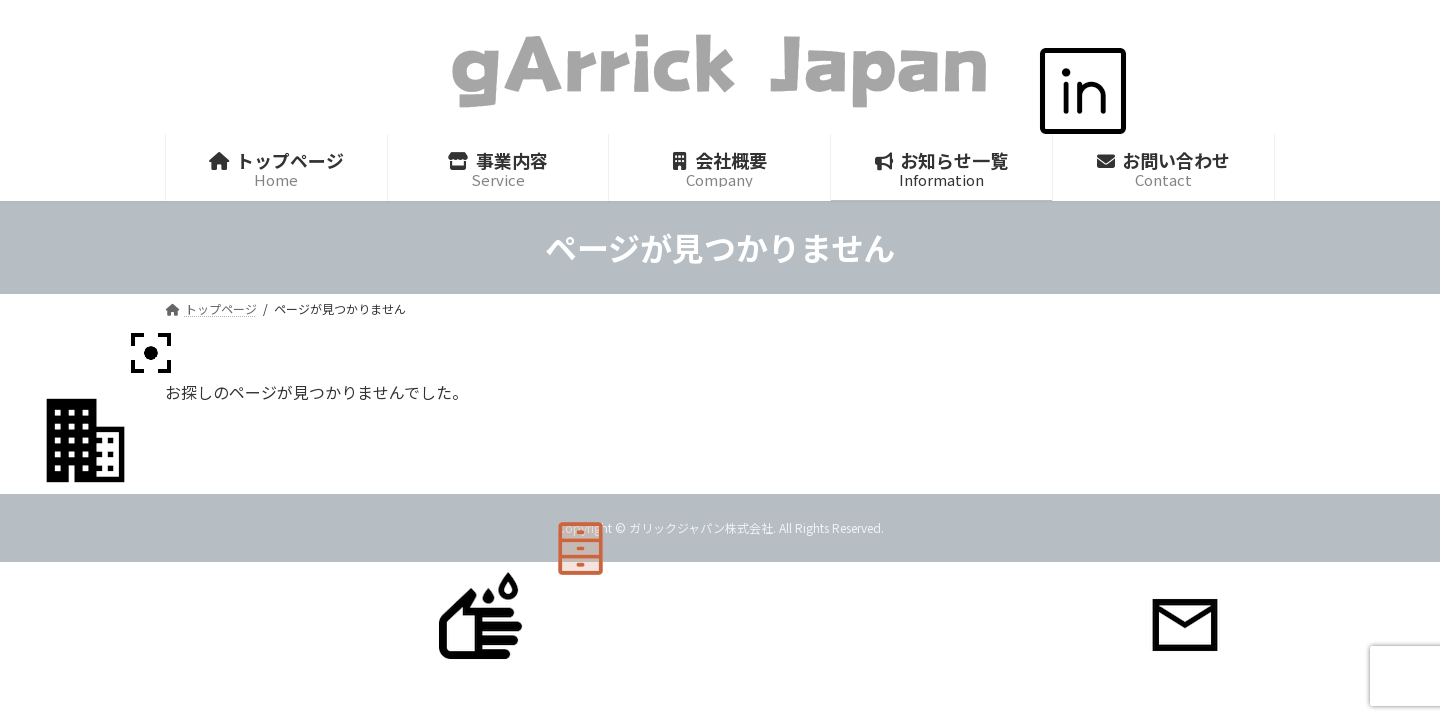 The image size is (1440, 720). Describe the element at coordinates (1185, 625) in the screenshot. I see `open your email inbox` at that location.